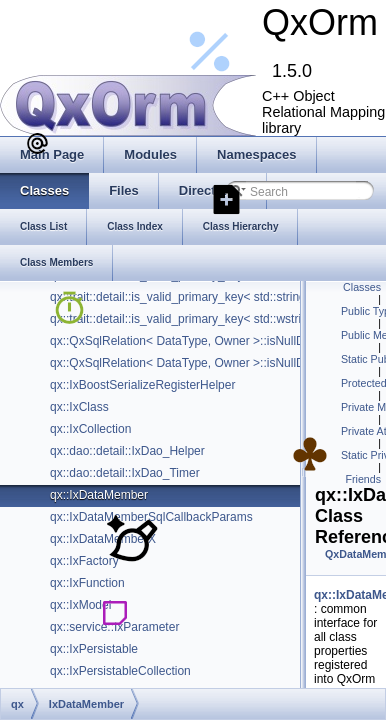 The width and height of the screenshot is (386, 720). What do you see at coordinates (310, 454) in the screenshot?
I see `represents the clubs suit in a card game app` at bounding box center [310, 454].